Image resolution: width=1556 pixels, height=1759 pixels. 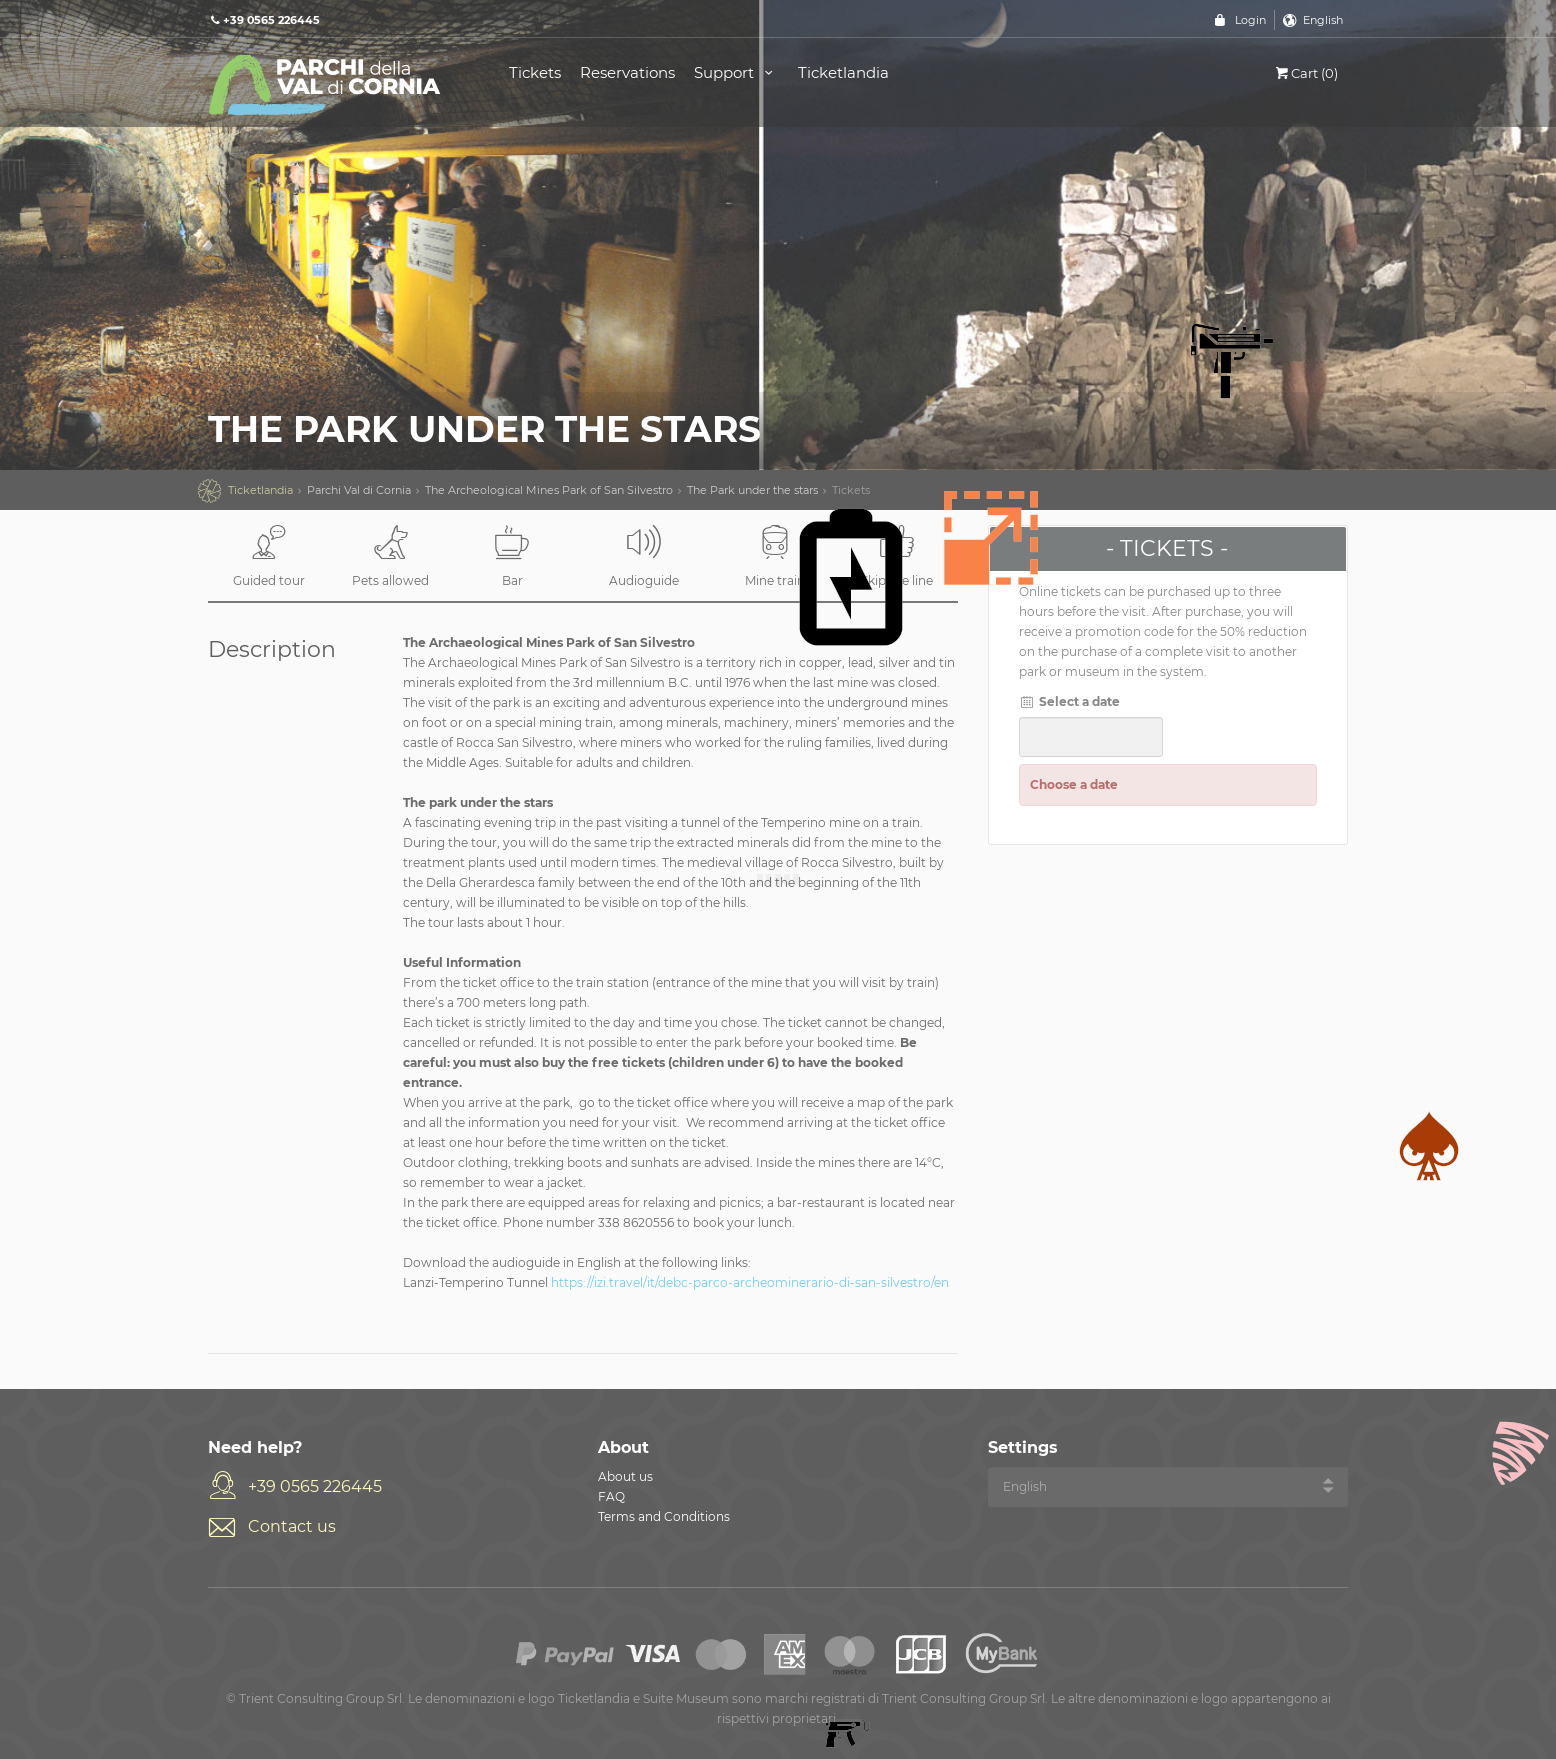 I want to click on resize an element or window, so click(x=991, y=538).